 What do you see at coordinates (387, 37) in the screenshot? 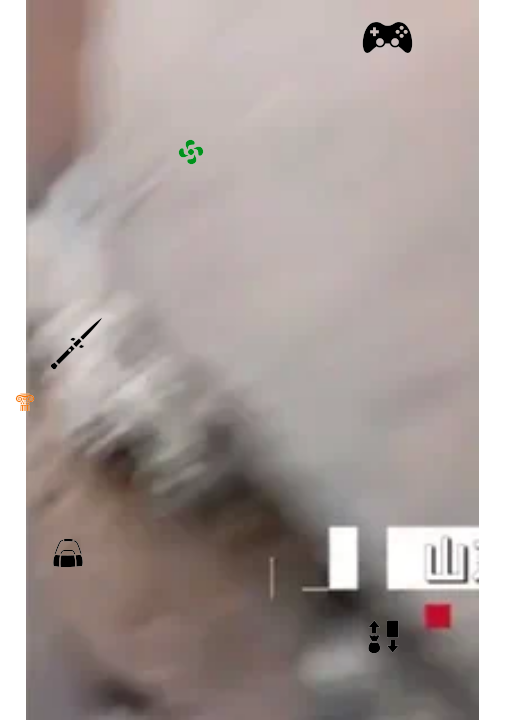
I see `open gaming or play games section` at bounding box center [387, 37].